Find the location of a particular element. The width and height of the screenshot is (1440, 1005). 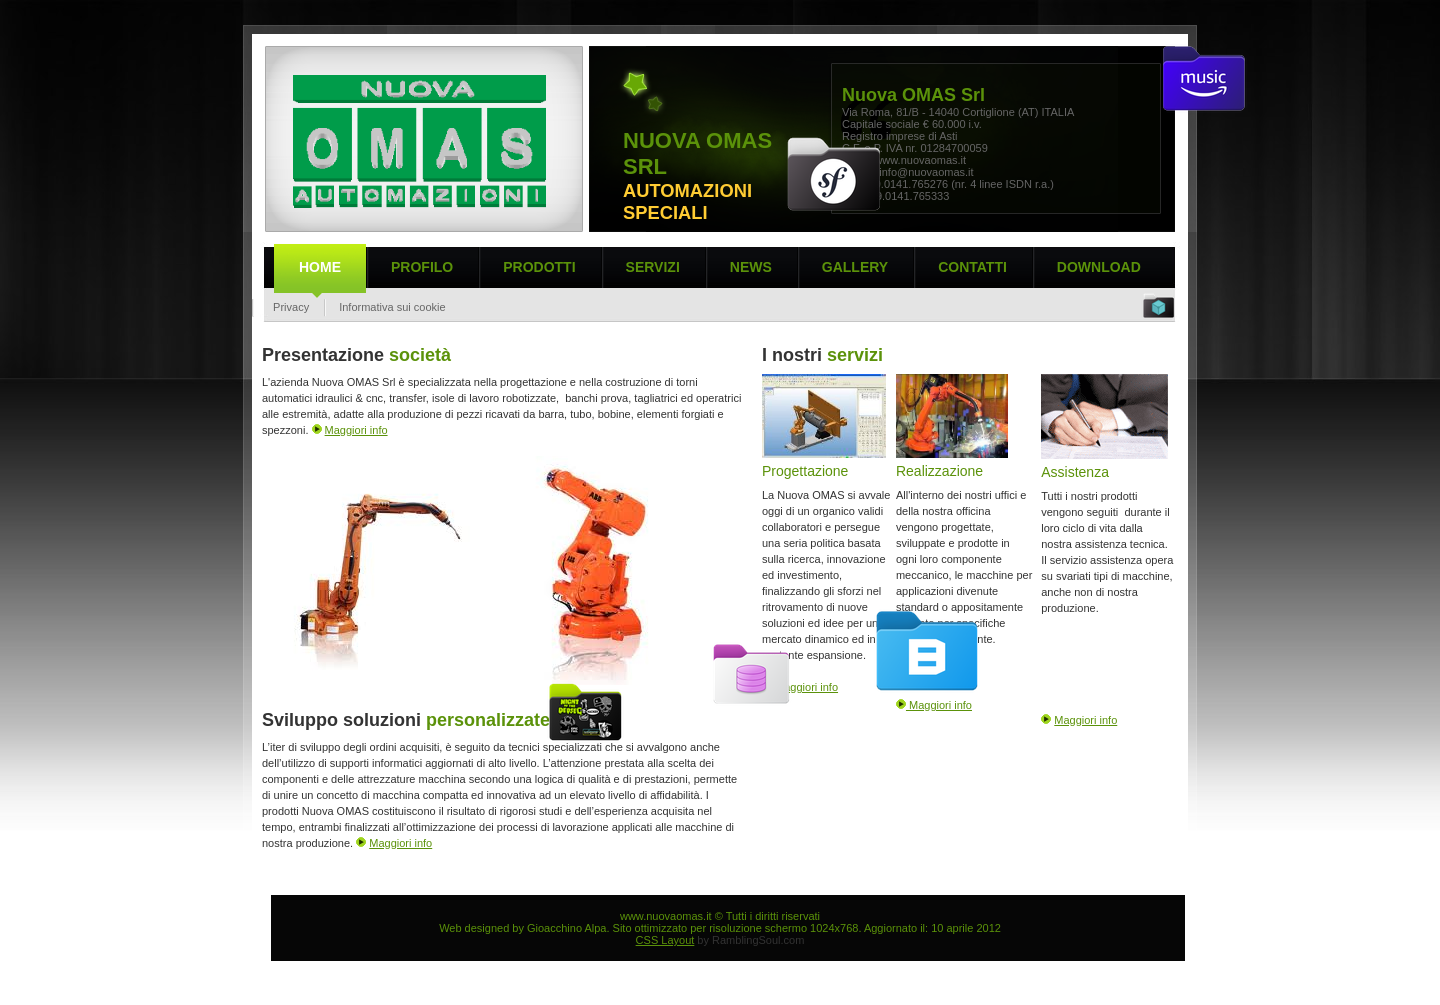

open quixel bridge assets folder is located at coordinates (926, 653).